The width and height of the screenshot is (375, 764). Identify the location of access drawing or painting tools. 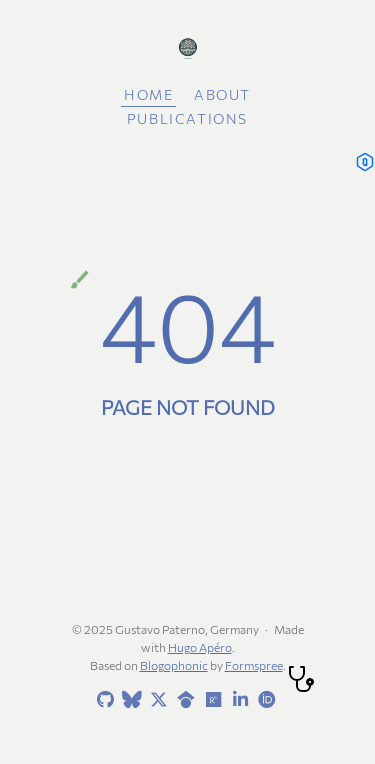
(79, 279).